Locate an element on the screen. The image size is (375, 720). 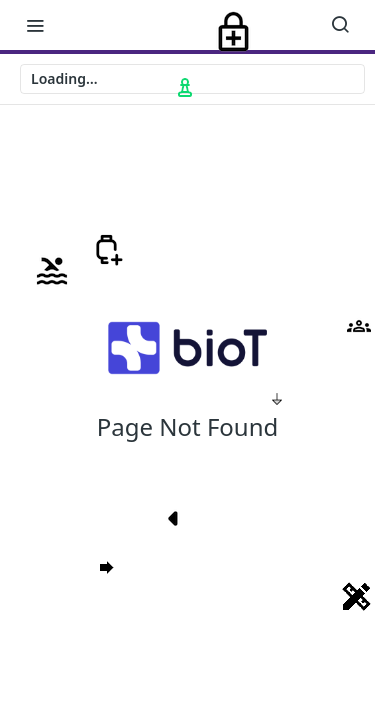
download a file or content is located at coordinates (277, 399).